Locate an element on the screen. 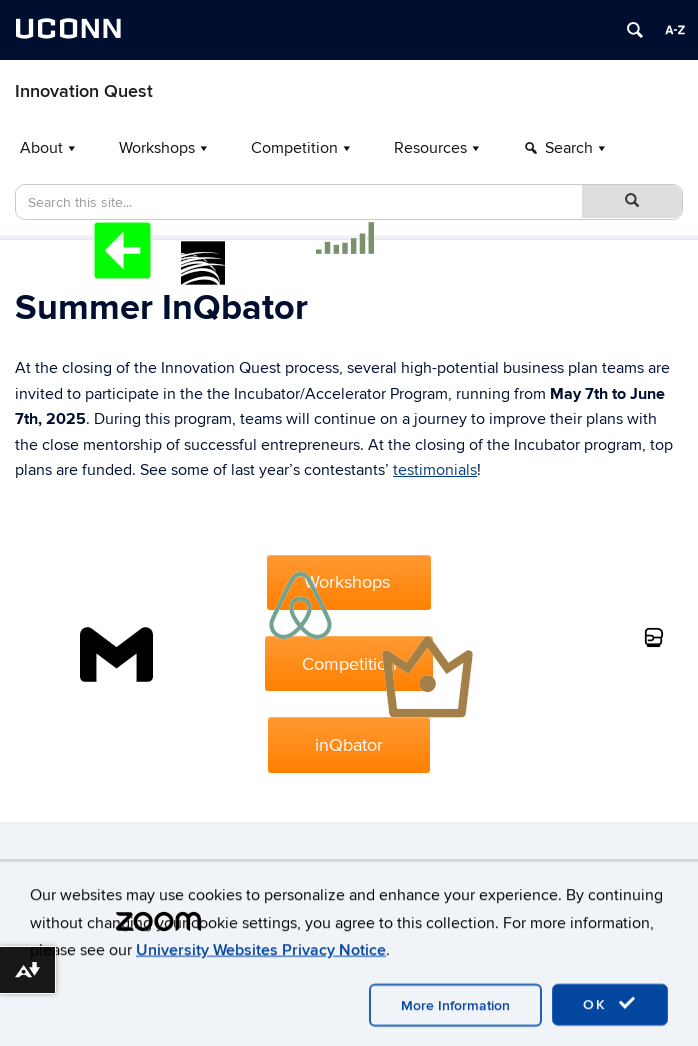 Image resolution: width=698 pixels, height=1046 pixels. open the Airbnb app is located at coordinates (300, 605).